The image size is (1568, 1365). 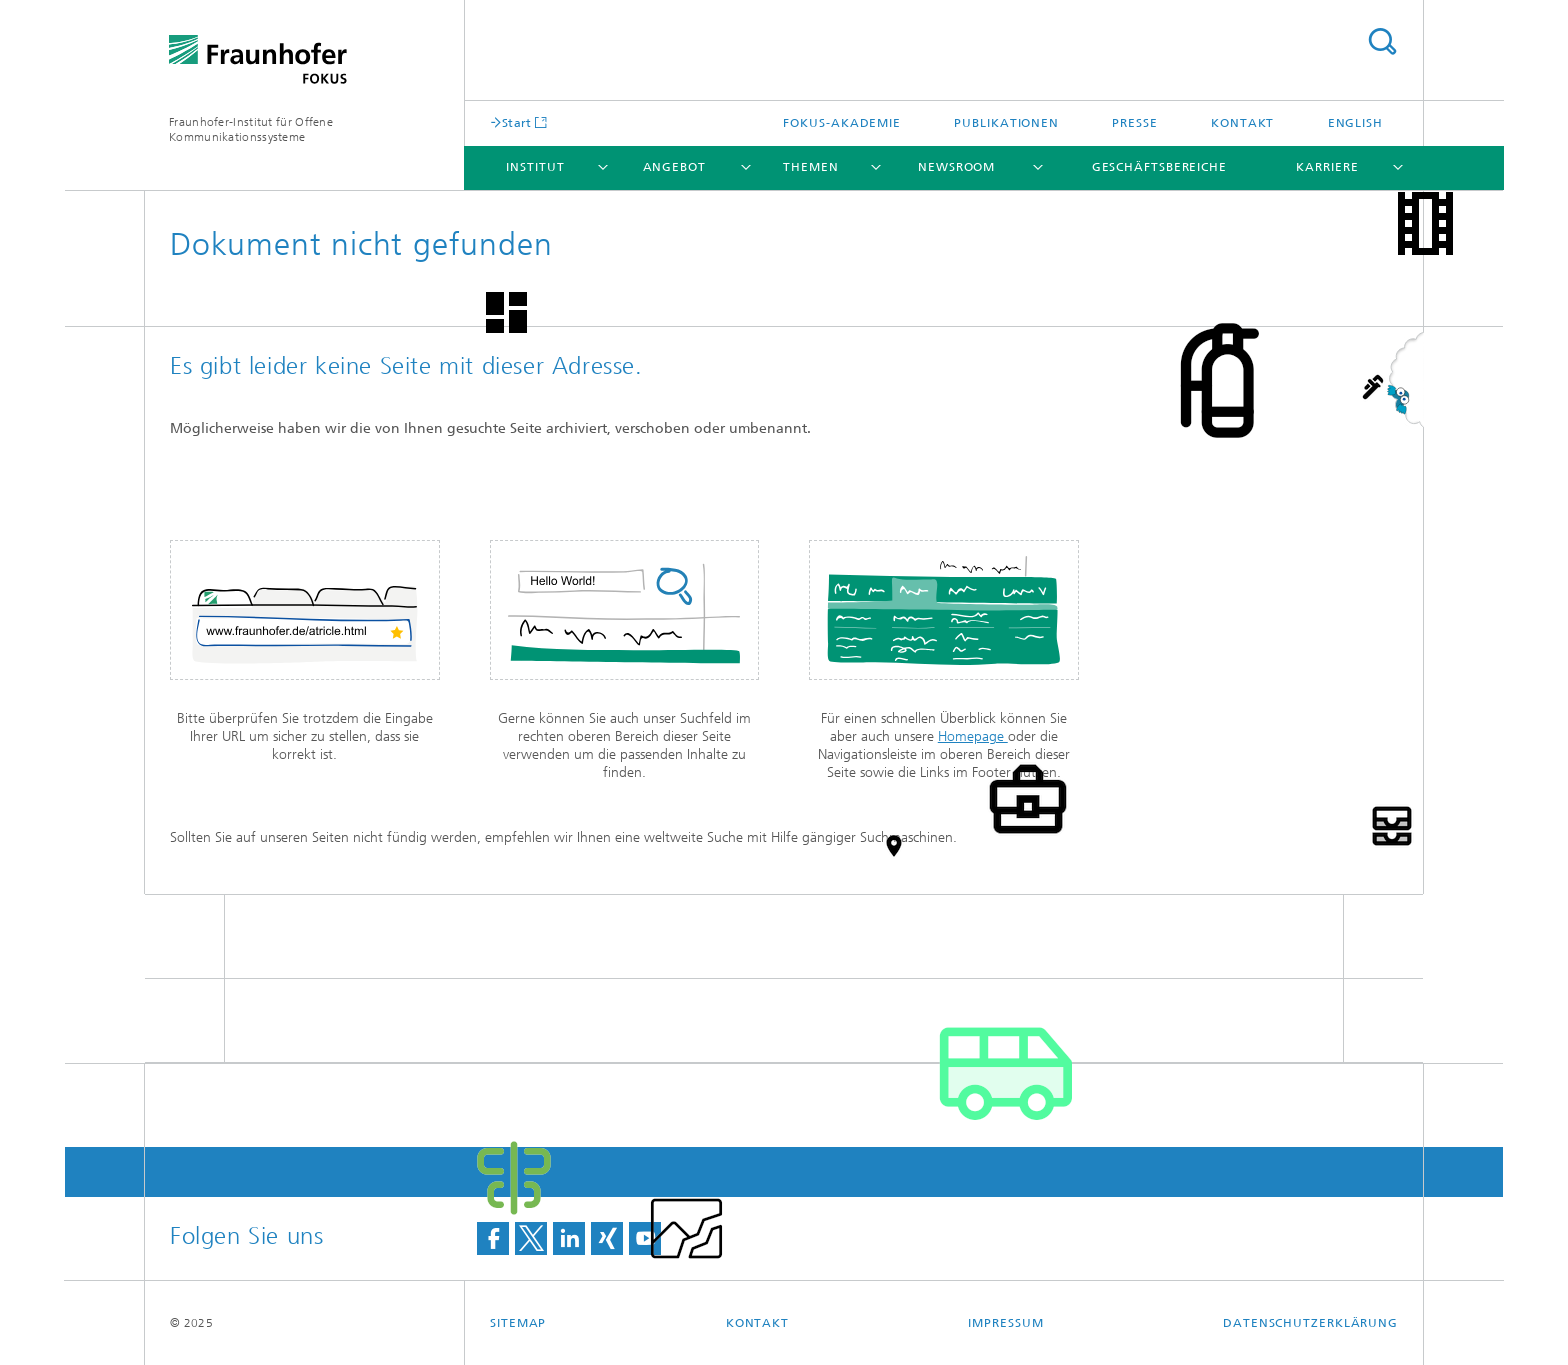 I want to click on indicates a broken or corrupted image file, so click(x=686, y=1228).